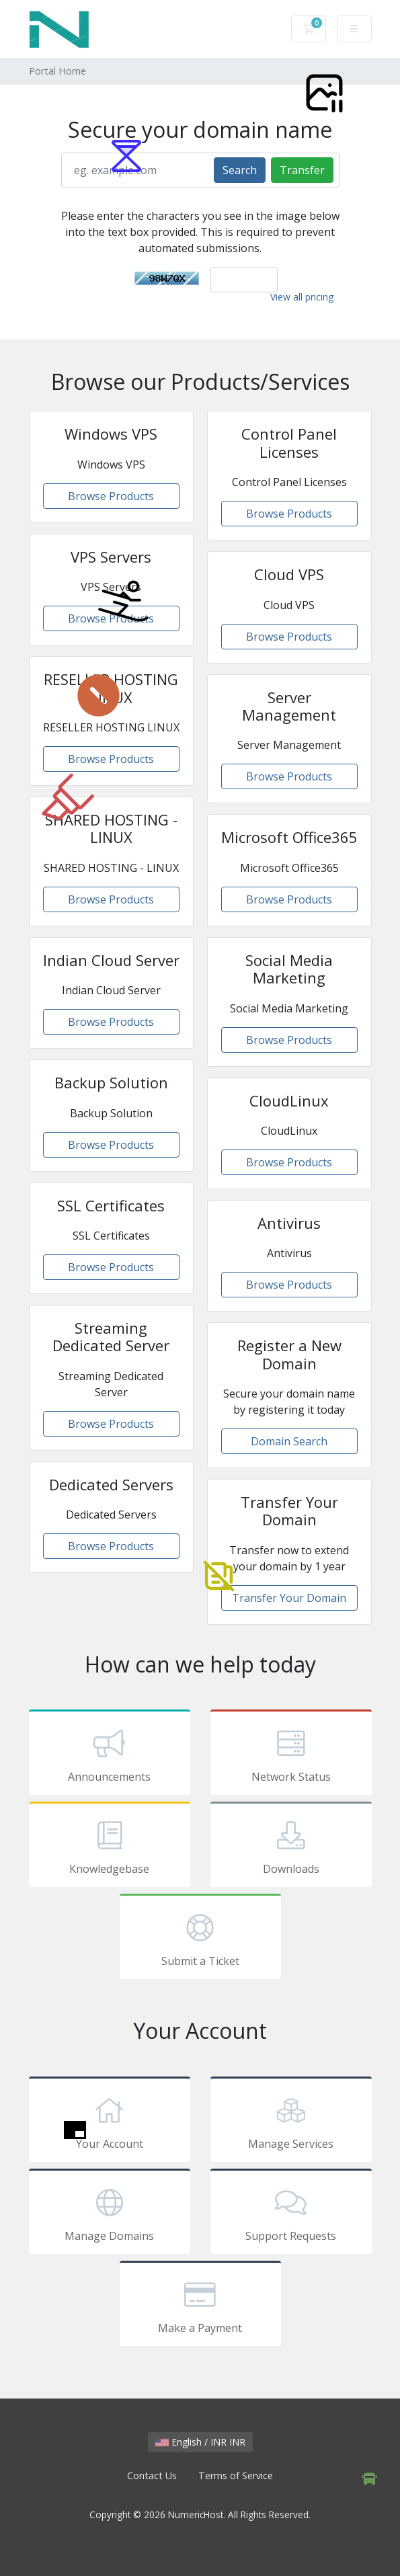 Image resolution: width=400 pixels, height=2576 pixels. I want to click on disable news feed notifications, so click(218, 1576).